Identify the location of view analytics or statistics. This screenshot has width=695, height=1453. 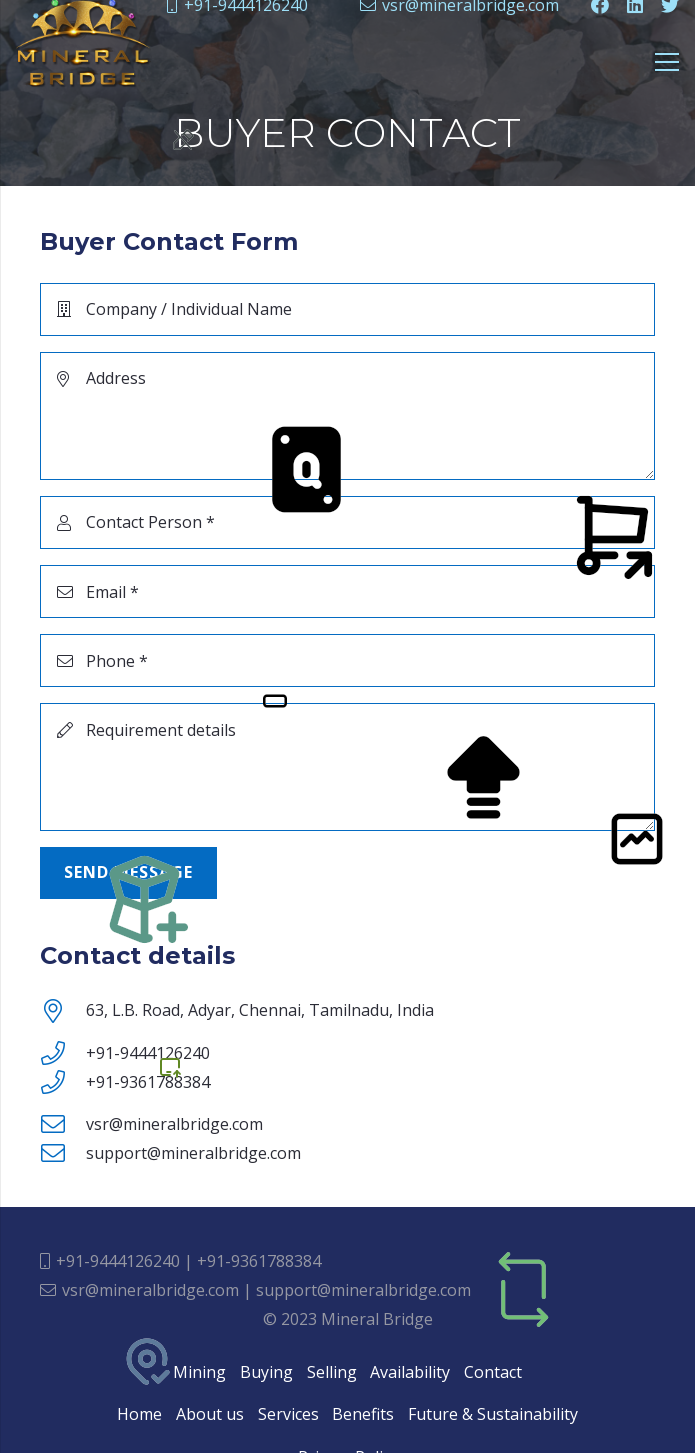
(637, 839).